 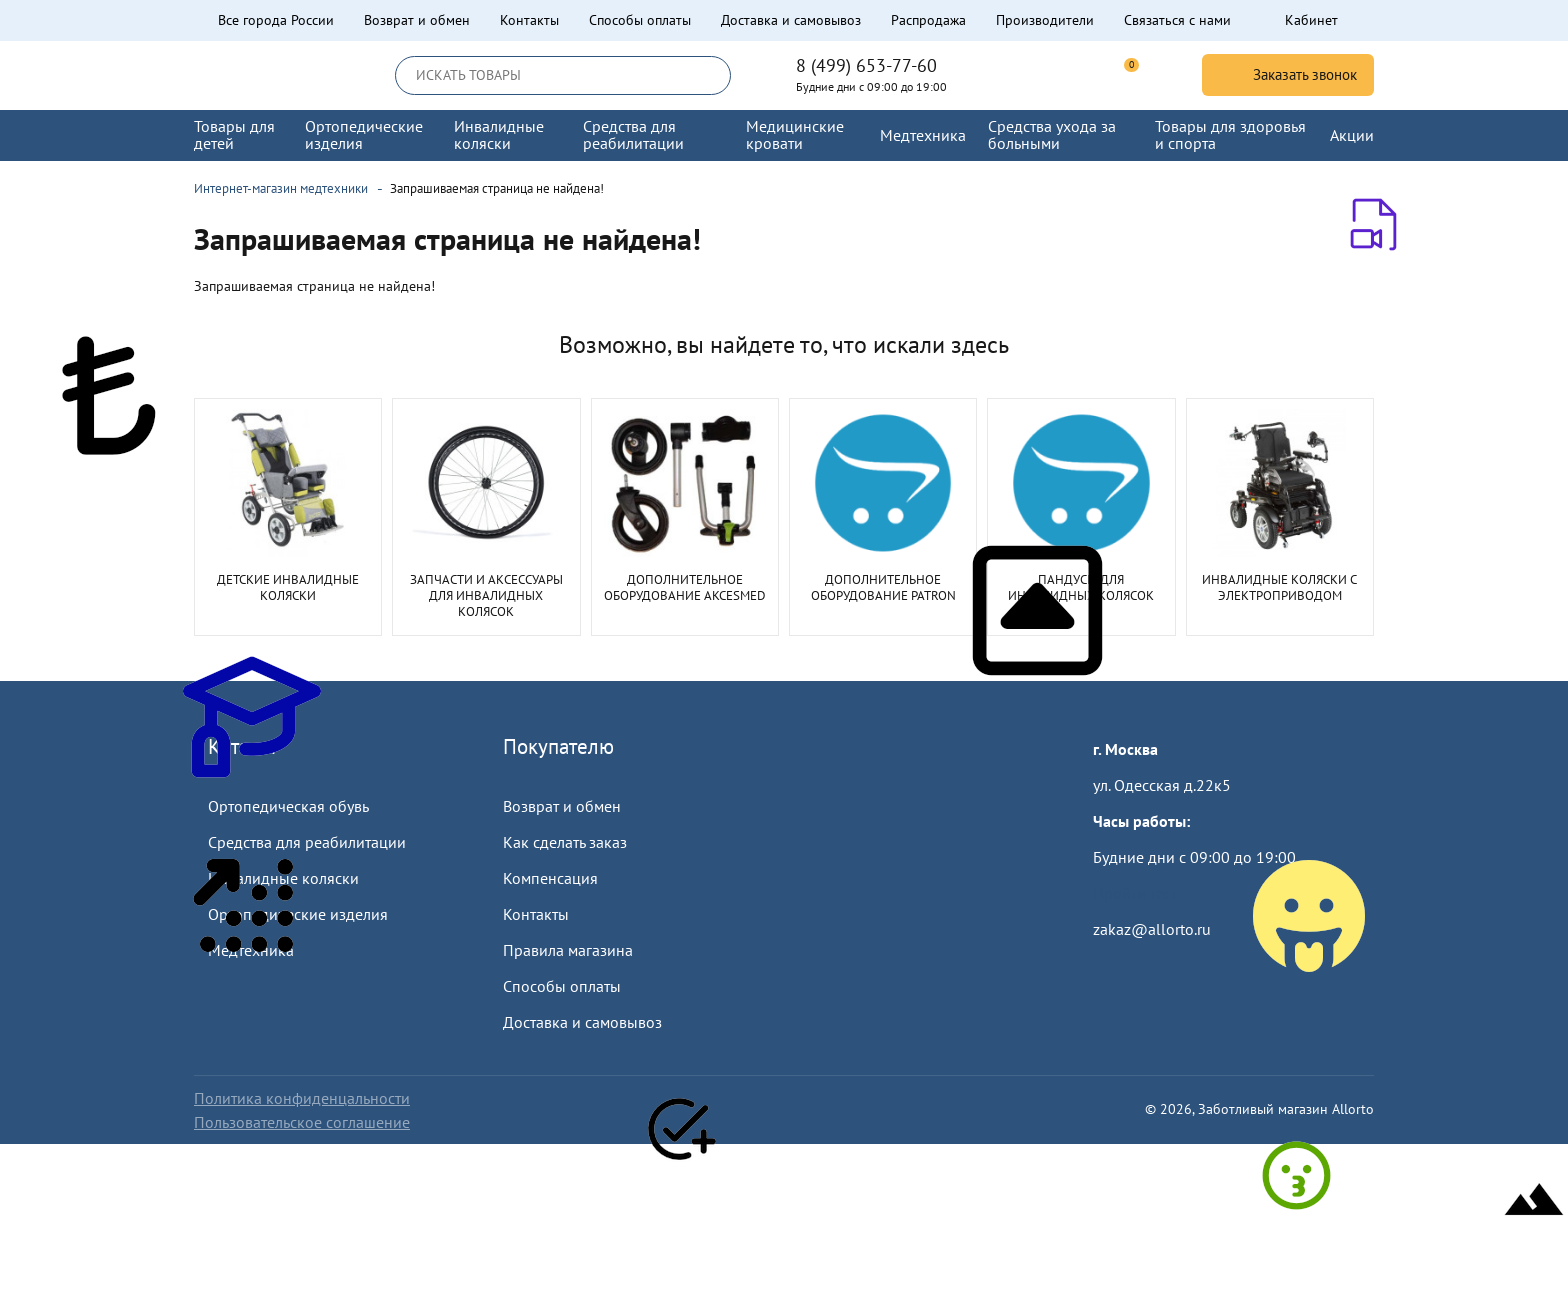 What do you see at coordinates (1037, 610) in the screenshot?
I see `expand or collapse a section upward` at bounding box center [1037, 610].